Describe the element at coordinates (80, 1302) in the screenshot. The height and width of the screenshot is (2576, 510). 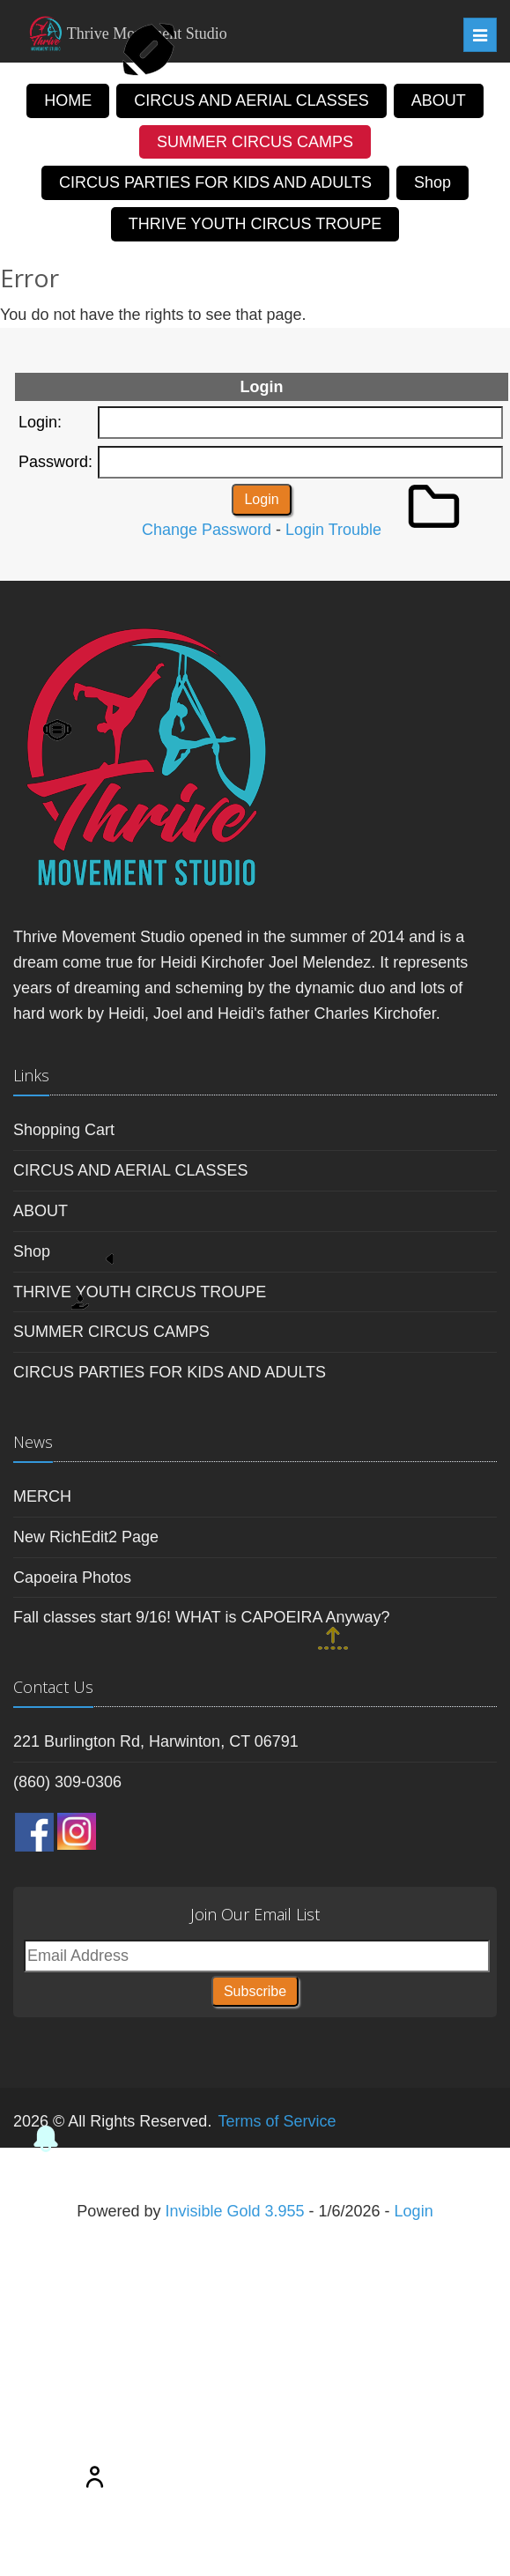
I see `access water conservation settings` at that location.